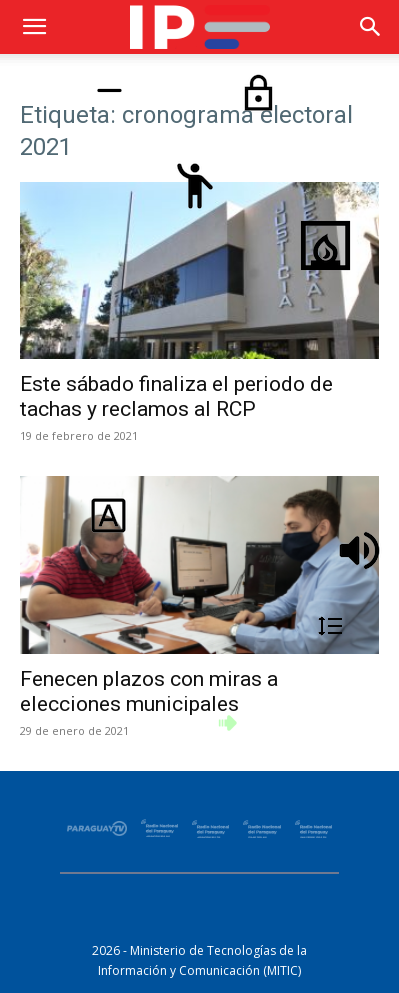 This screenshot has height=993, width=399. I want to click on increase or unmute audio volume, so click(359, 550).